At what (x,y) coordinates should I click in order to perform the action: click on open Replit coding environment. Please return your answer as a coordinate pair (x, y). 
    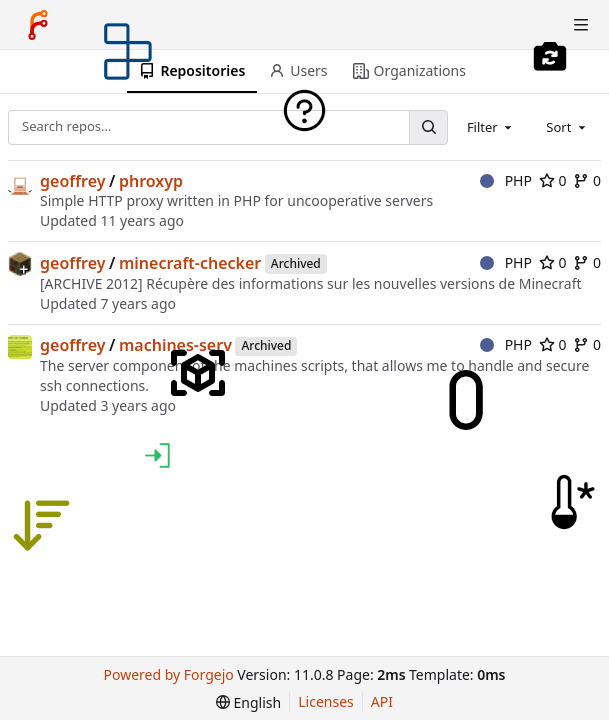
    Looking at the image, I should click on (123, 51).